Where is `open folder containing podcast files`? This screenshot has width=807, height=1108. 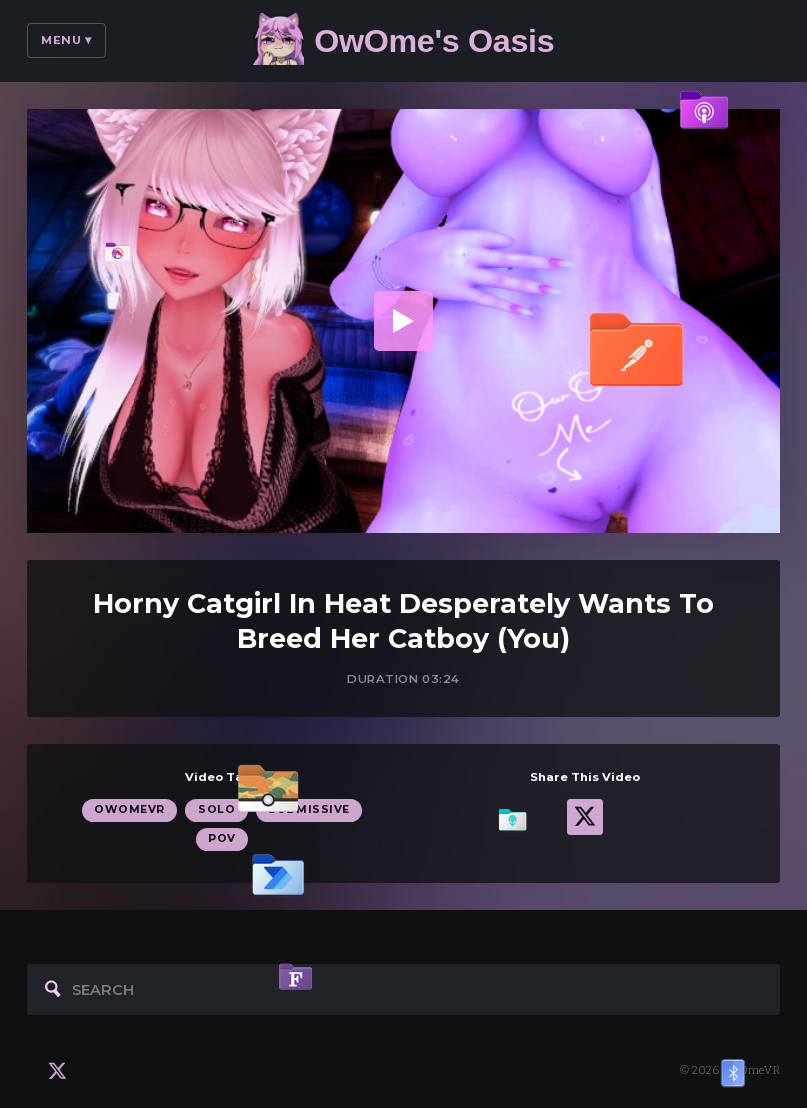
open folder containing podcast files is located at coordinates (704, 111).